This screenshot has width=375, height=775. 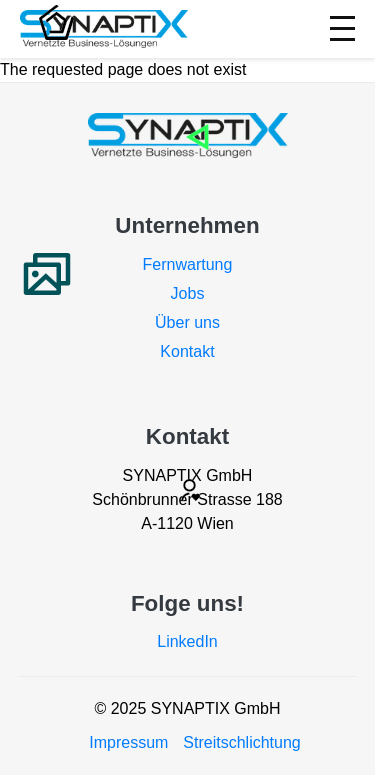 What do you see at coordinates (189, 490) in the screenshot?
I see `view your favorite contacts` at bounding box center [189, 490].